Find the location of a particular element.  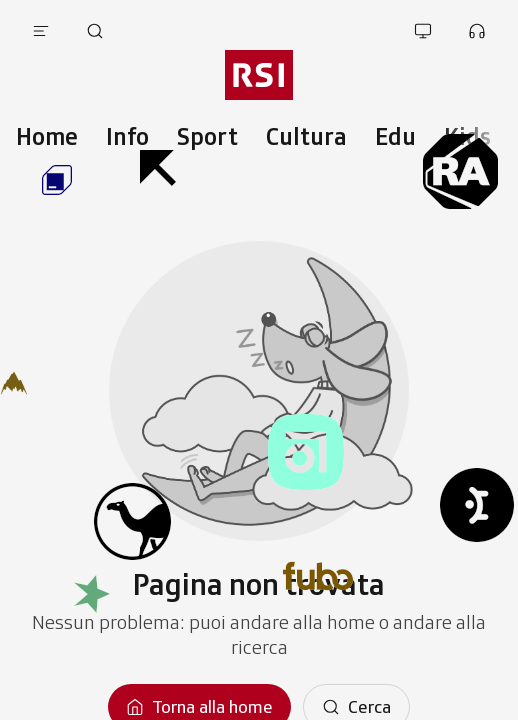

mantine UI framework logo is located at coordinates (477, 505).